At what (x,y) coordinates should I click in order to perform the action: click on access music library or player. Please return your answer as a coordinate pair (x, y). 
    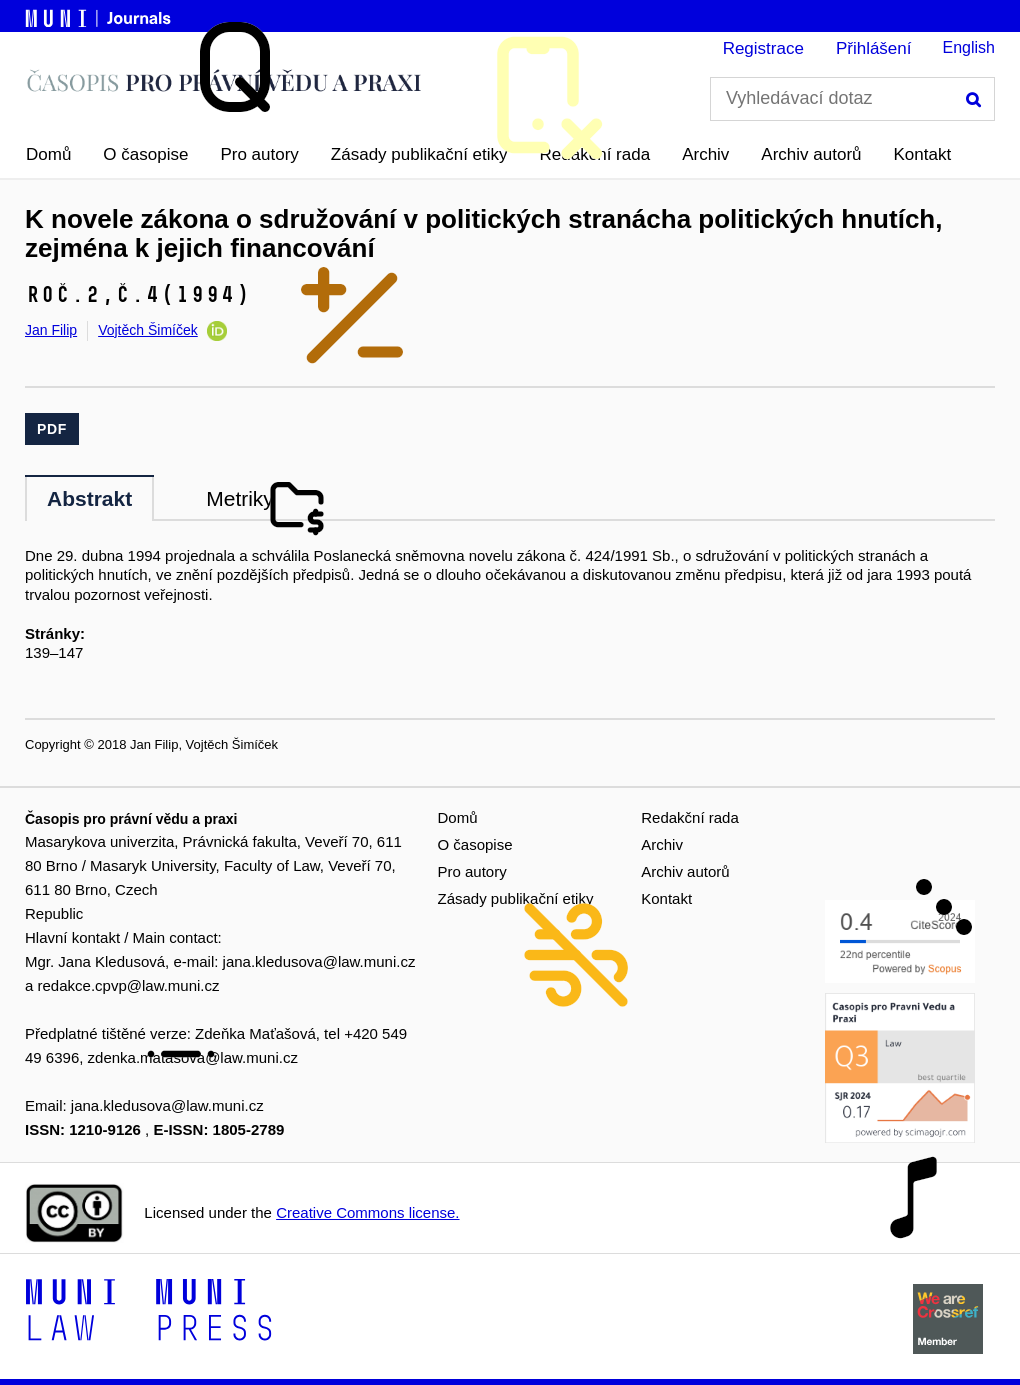
    Looking at the image, I should click on (913, 1197).